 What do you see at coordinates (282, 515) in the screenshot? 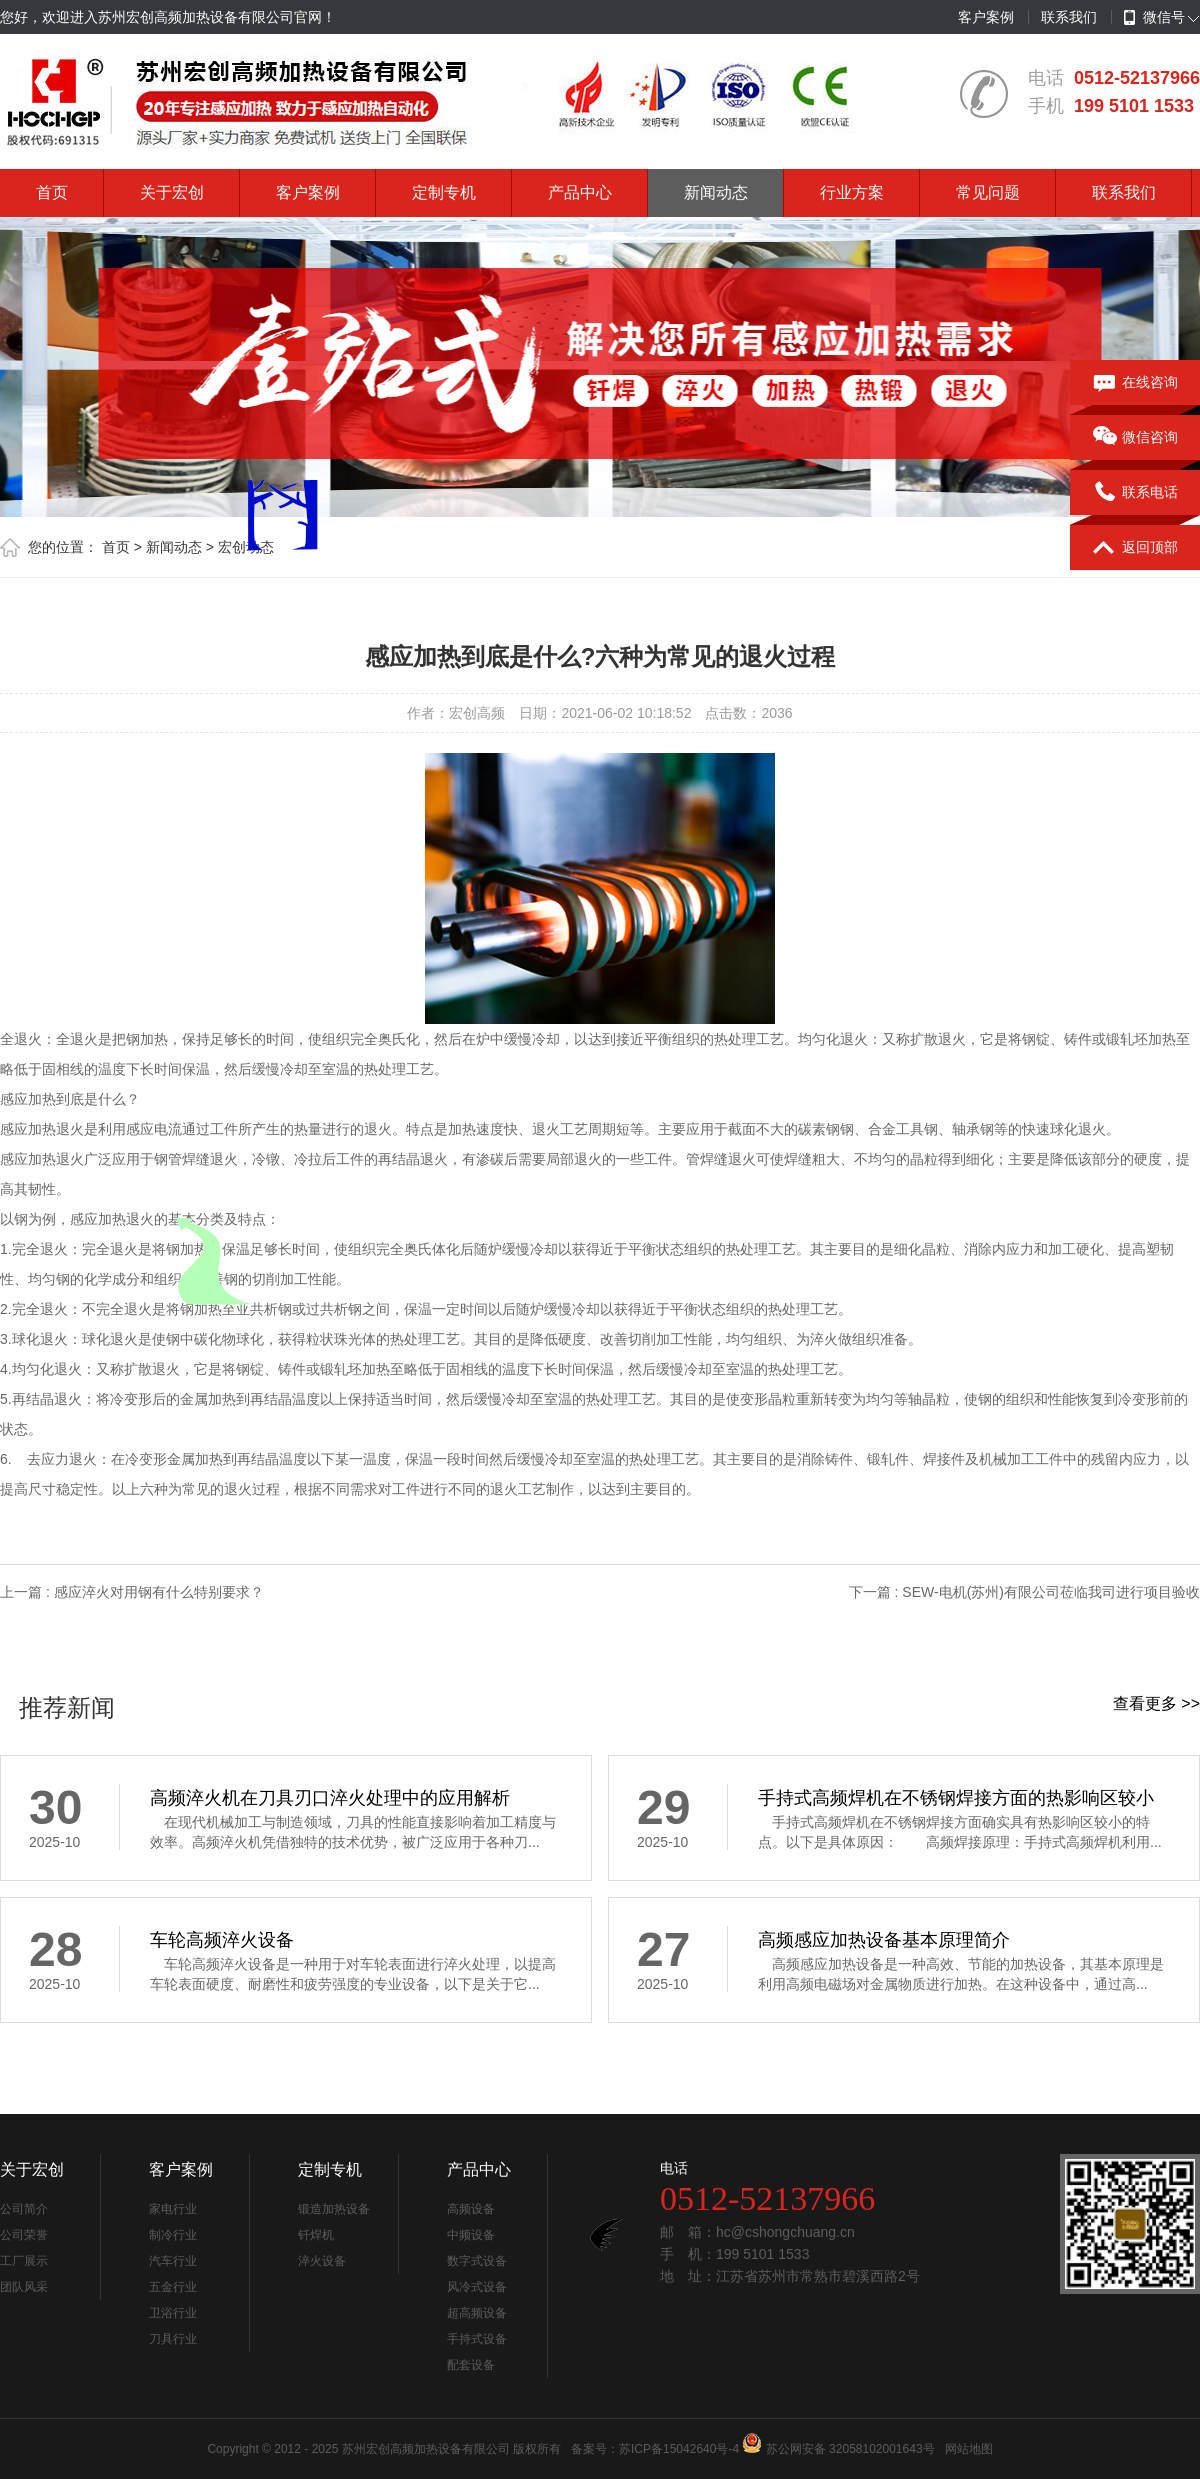
I see `enter a forest zone or nature area` at bounding box center [282, 515].